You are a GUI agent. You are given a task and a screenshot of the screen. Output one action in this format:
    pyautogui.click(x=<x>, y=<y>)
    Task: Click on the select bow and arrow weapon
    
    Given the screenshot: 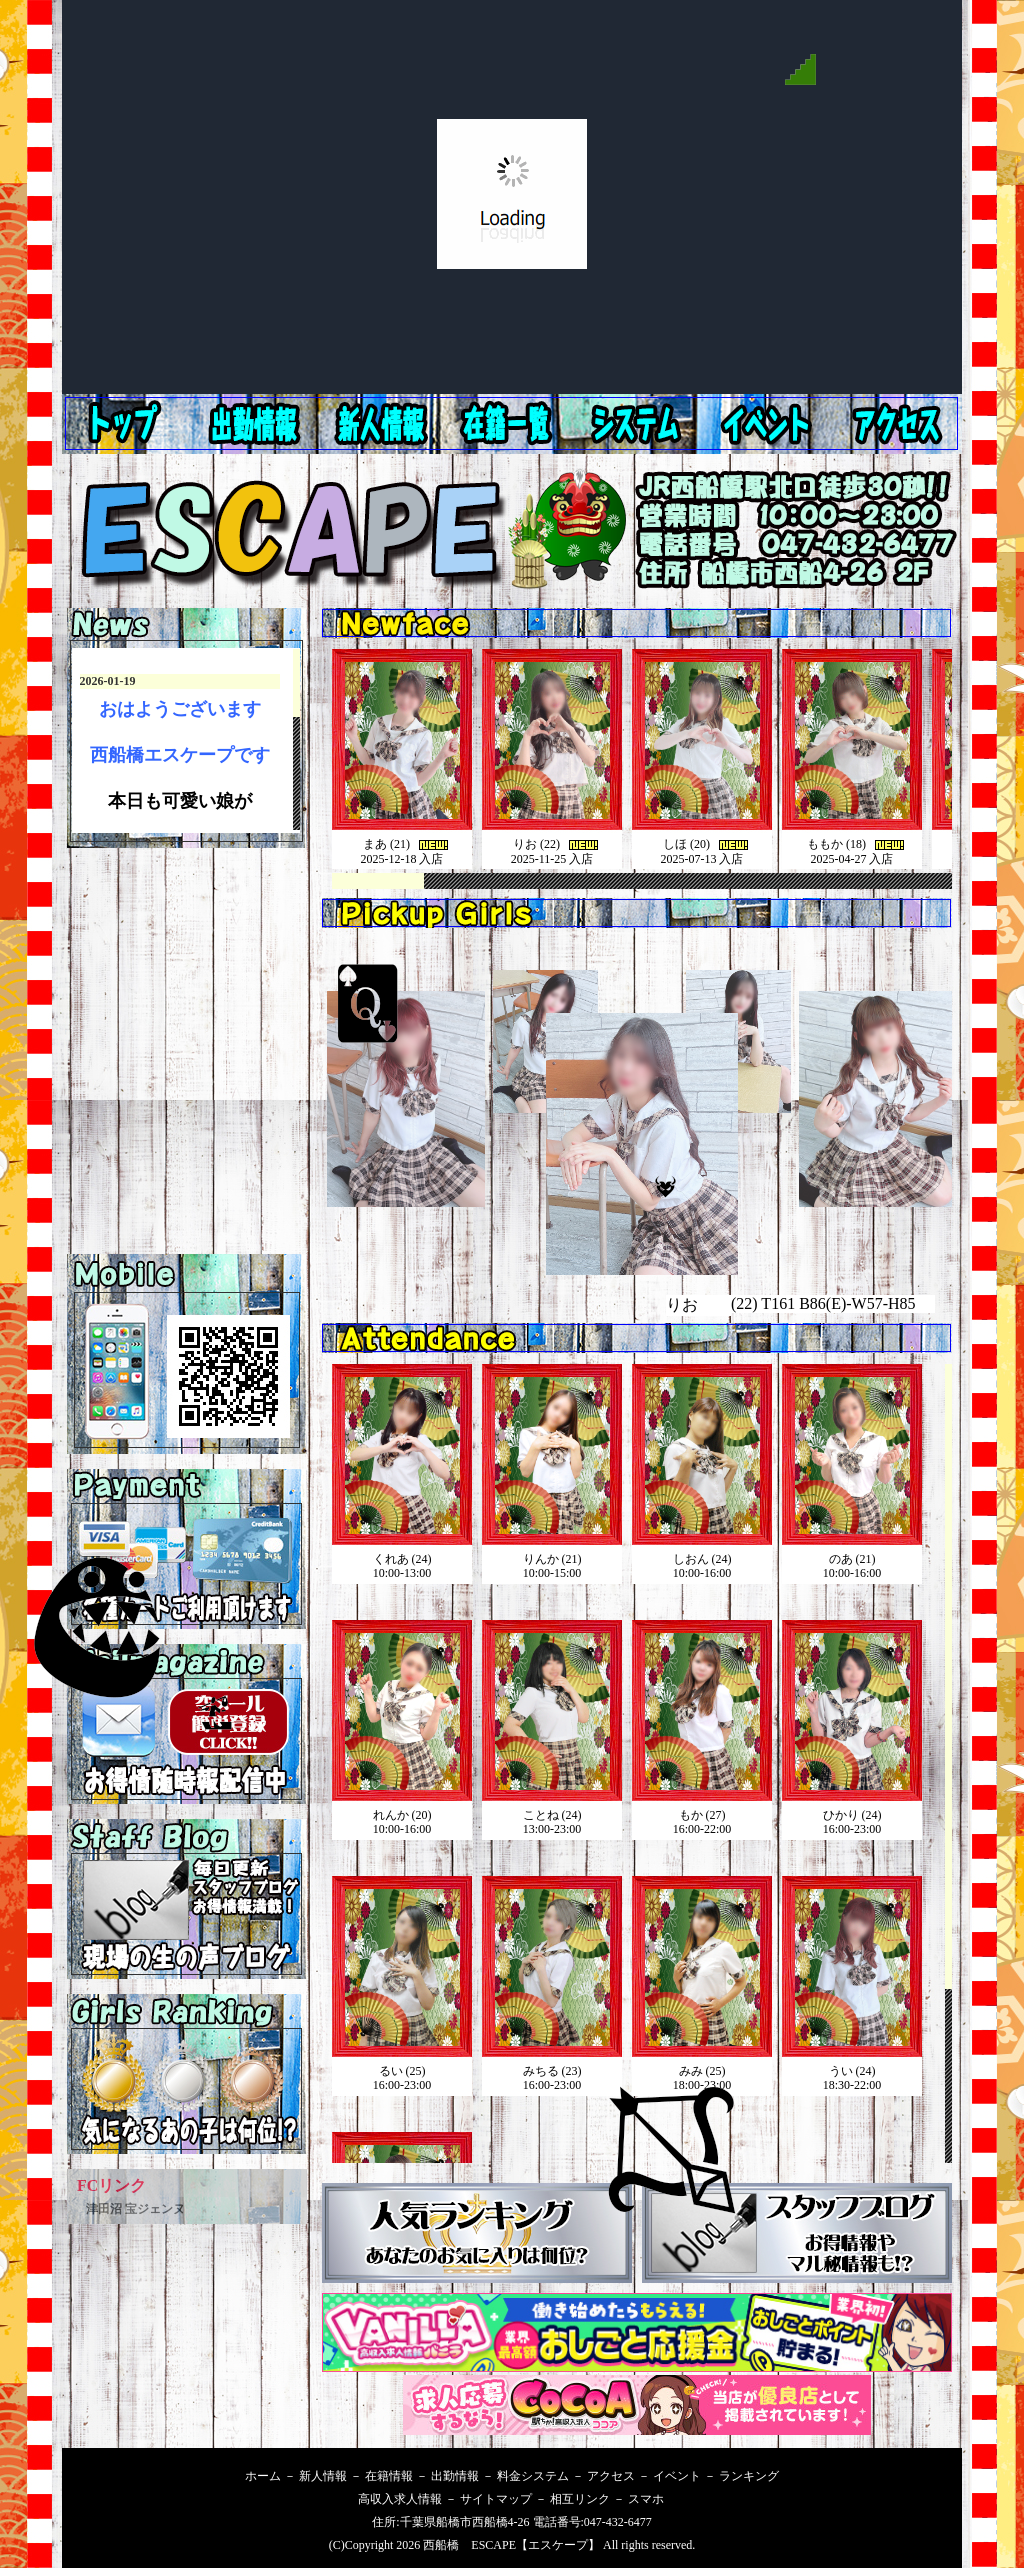 What is the action you would take?
    pyautogui.click(x=672, y=2150)
    